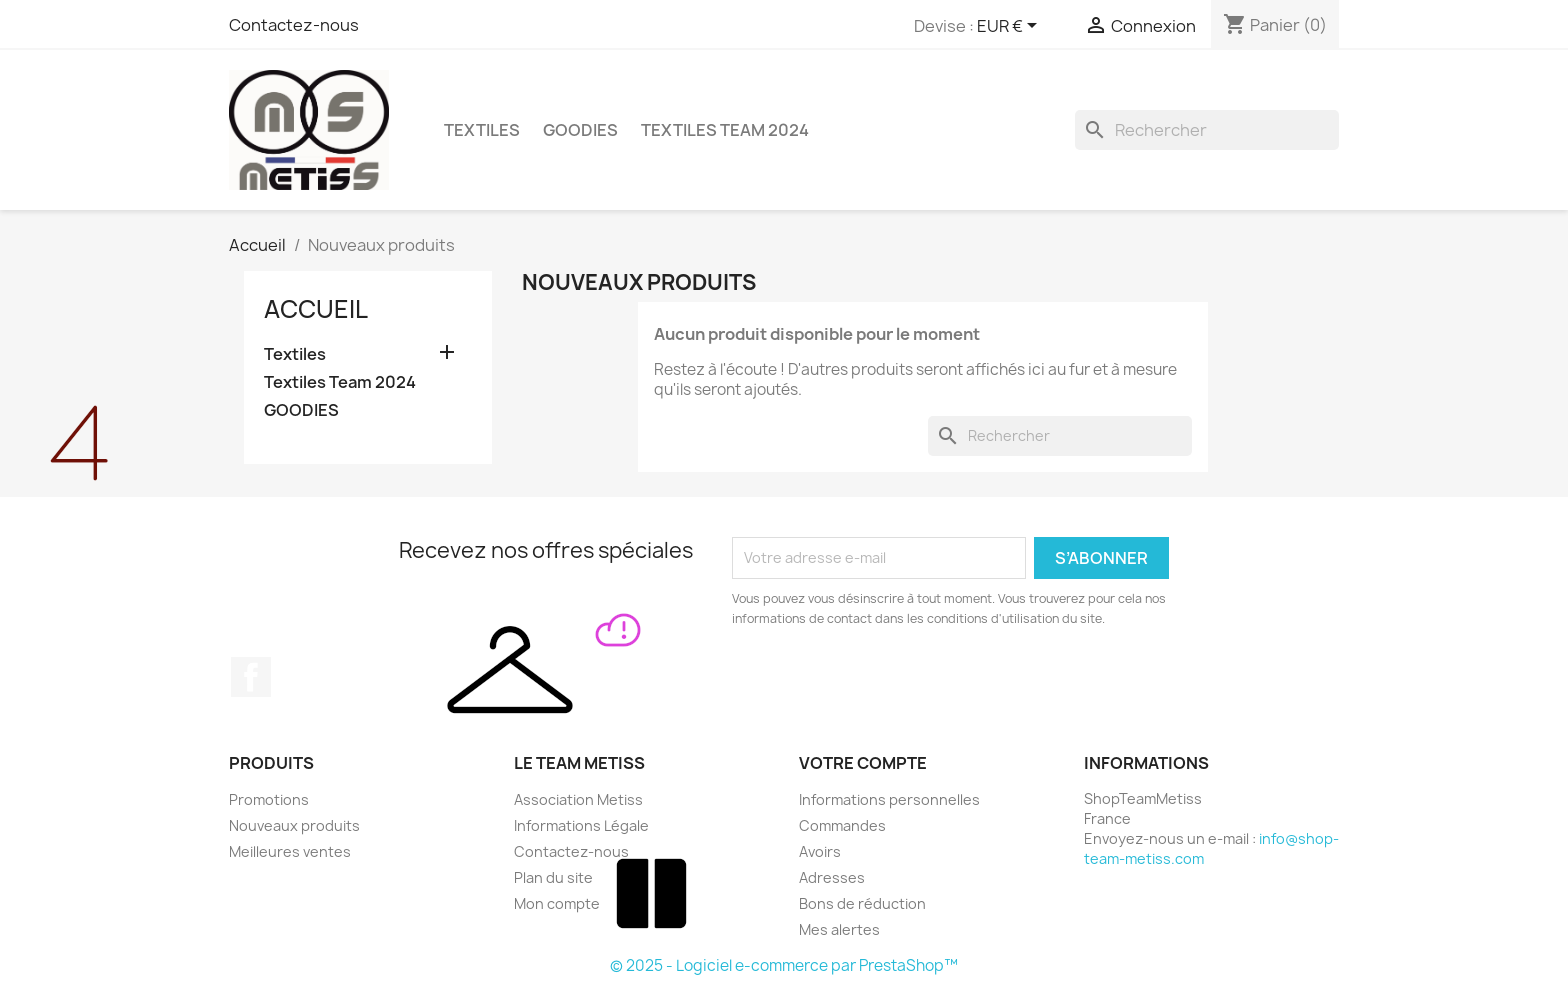 This screenshot has width=1568, height=992. What do you see at coordinates (81, 443) in the screenshot?
I see `indicates step four in a sequence or process` at bounding box center [81, 443].